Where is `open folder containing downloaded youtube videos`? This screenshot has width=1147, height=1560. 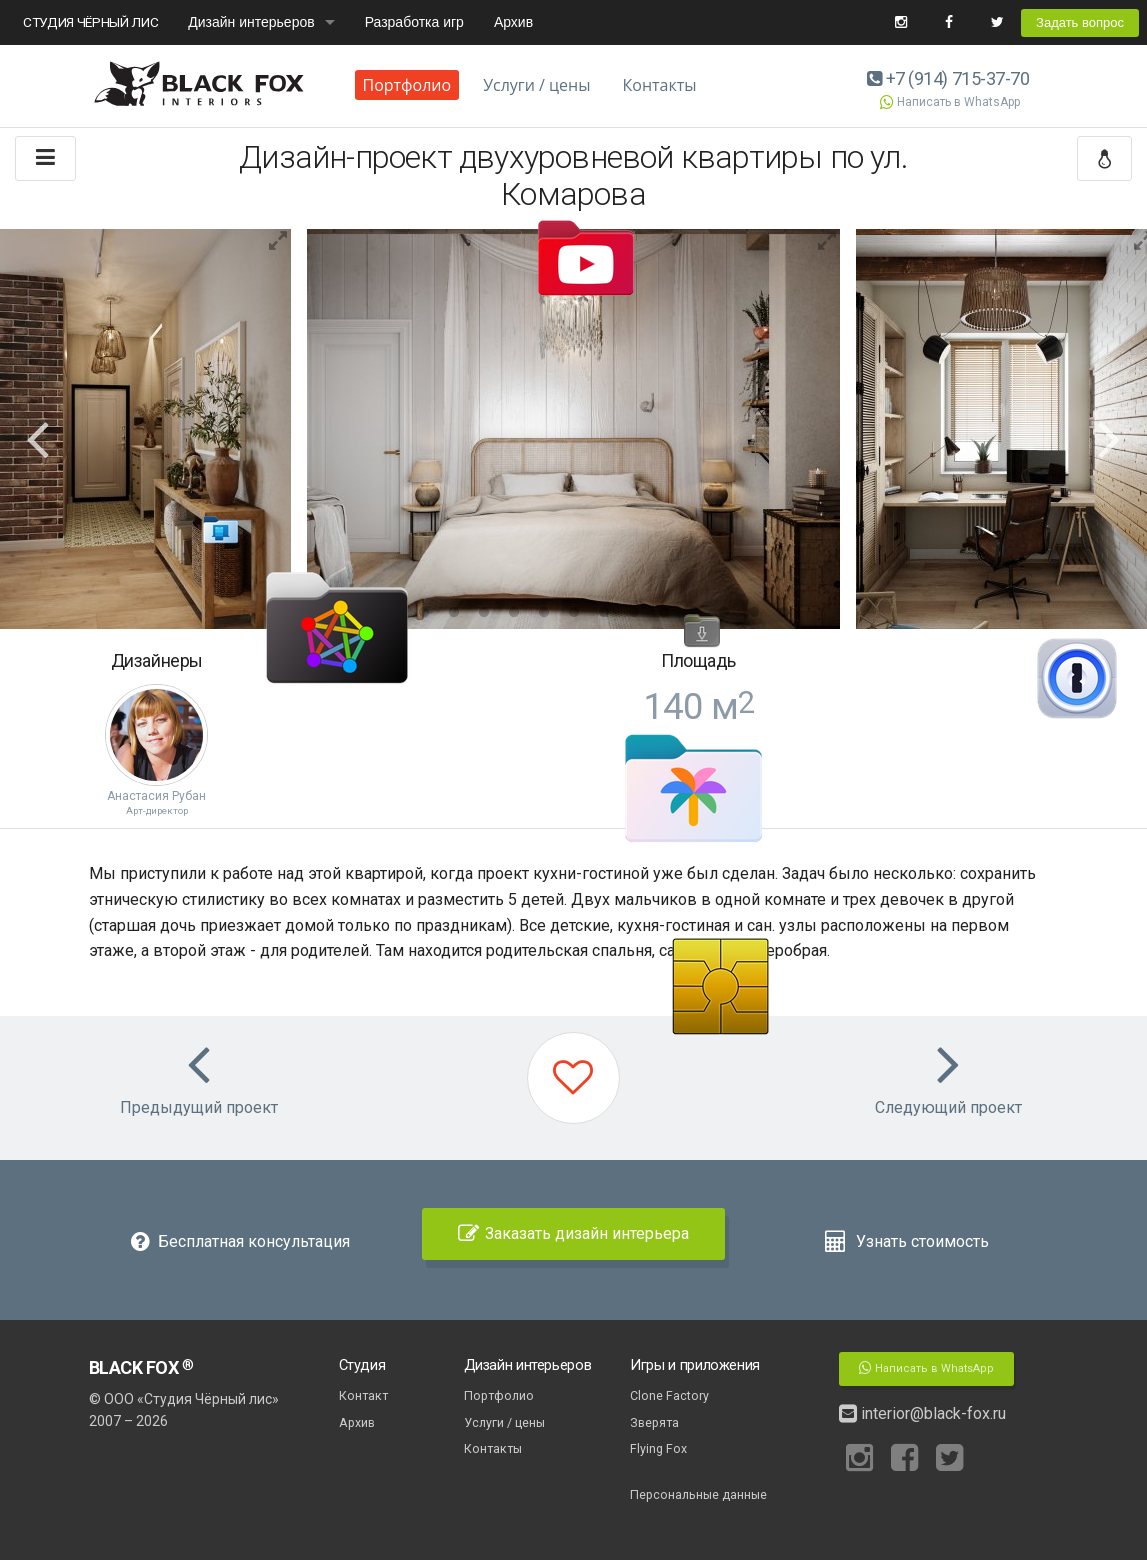 open folder containing downloaded youtube videos is located at coordinates (585, 260).